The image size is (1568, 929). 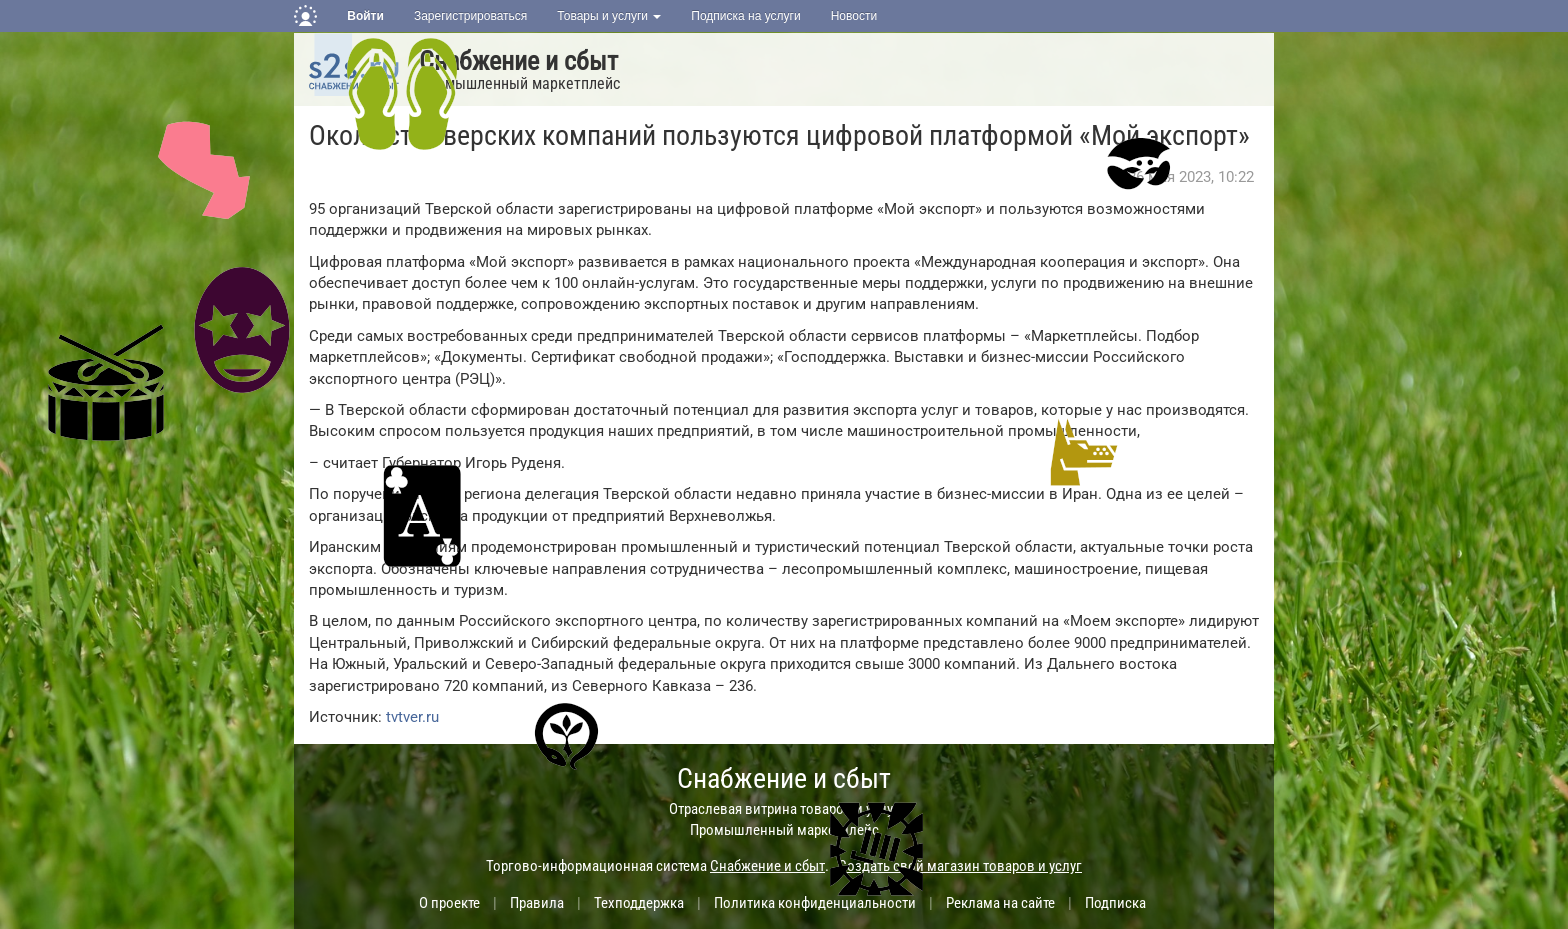 What do you see at coordinates (106, 382) in the screenshot?
I see `access music or sound settings` at bounding box center [106, 382].